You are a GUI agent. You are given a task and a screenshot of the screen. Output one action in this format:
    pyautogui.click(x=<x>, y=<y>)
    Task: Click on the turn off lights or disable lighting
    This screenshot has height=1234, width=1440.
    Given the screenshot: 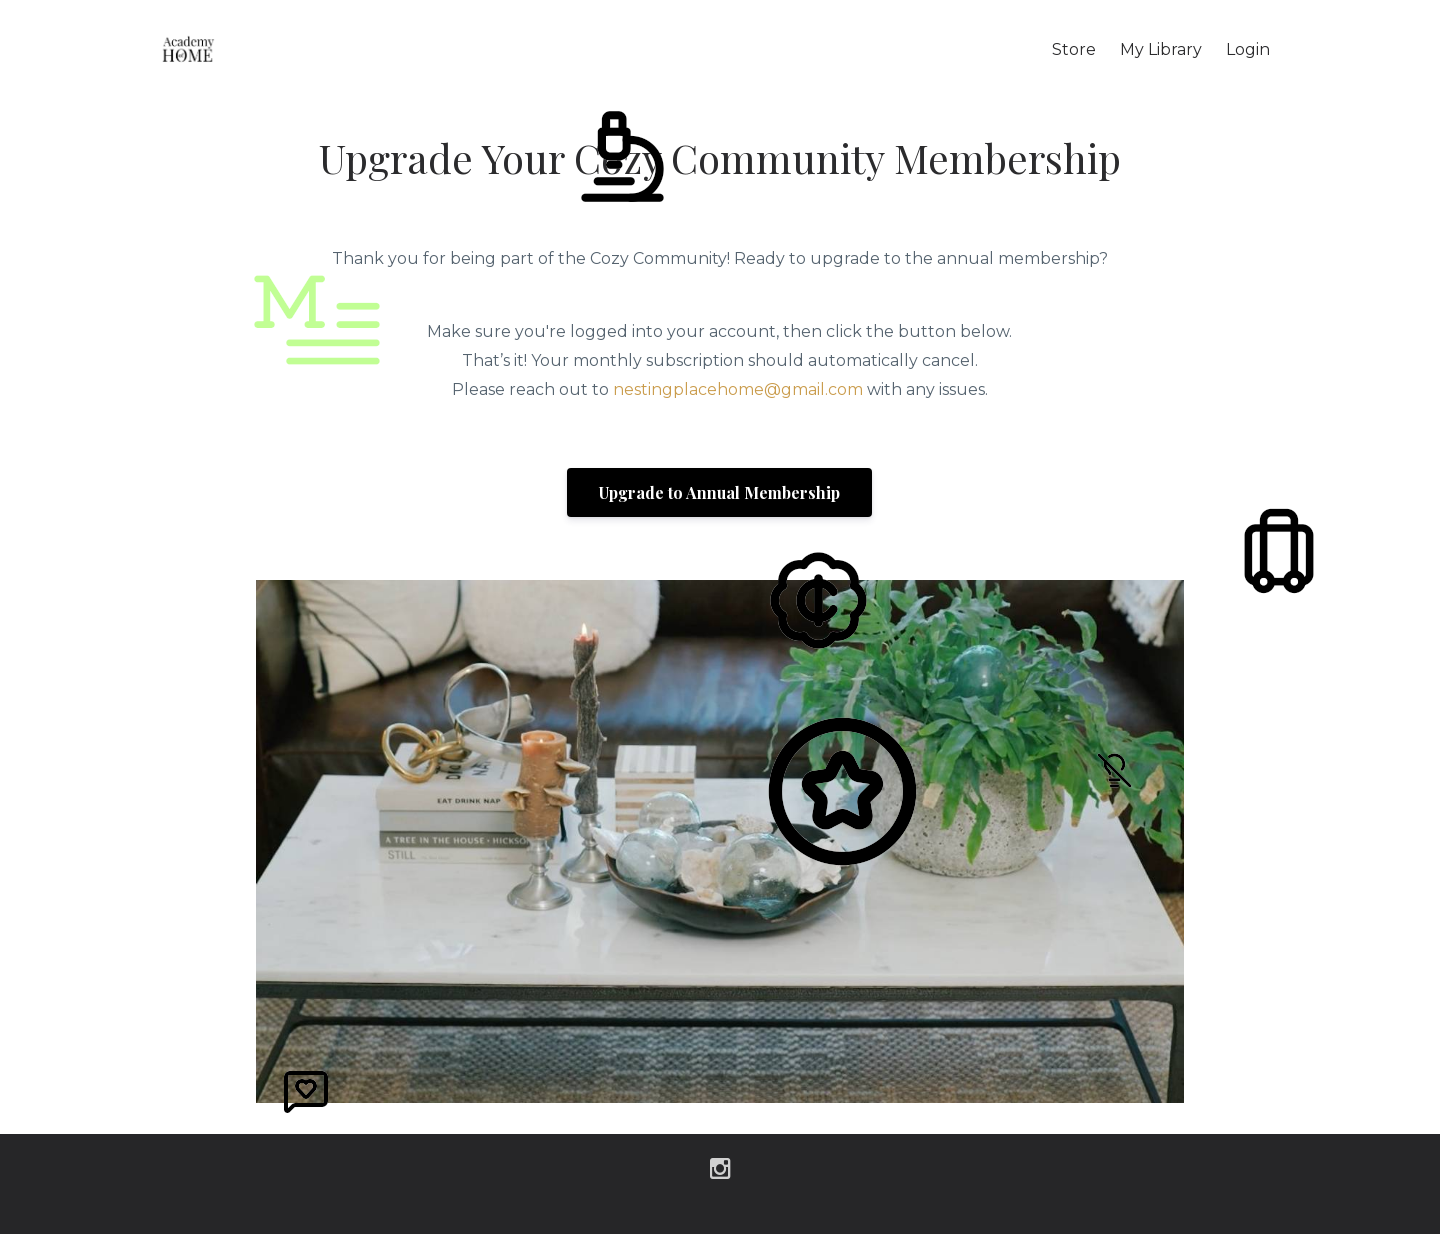 What is the action you would take?
    pyautogui.click(x=1114, y=770)
    